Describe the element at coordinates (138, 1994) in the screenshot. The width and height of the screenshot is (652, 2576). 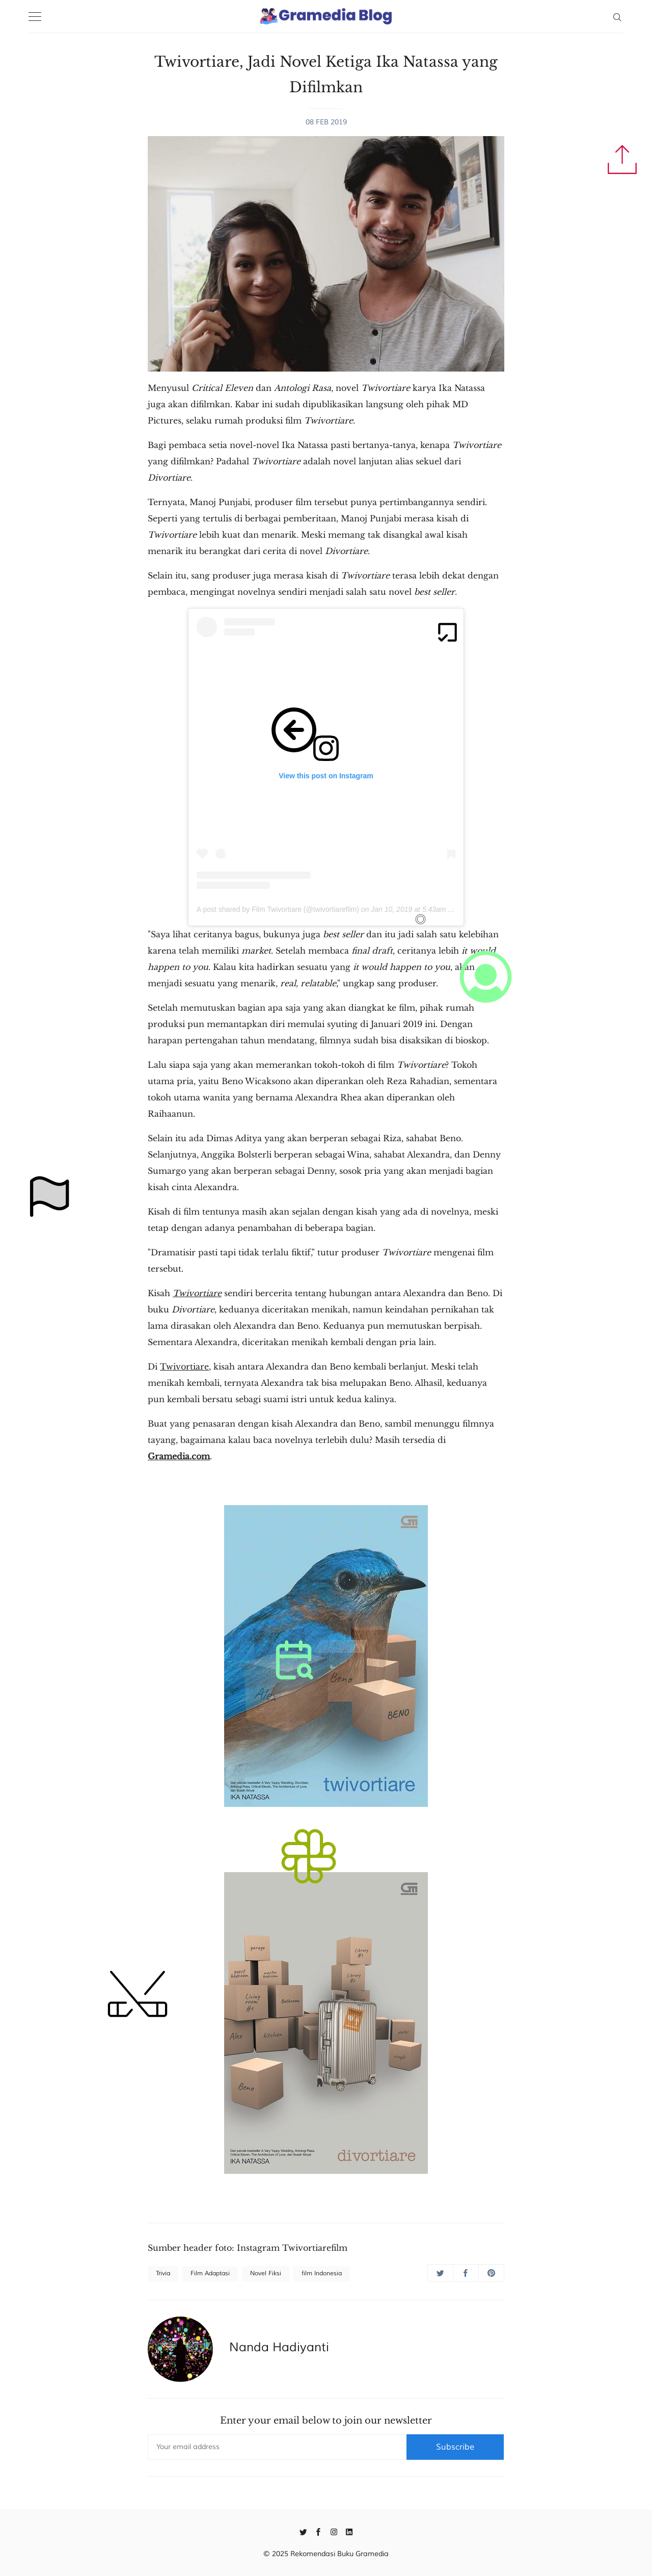
I see `view hockey scores or game updates` at that location.